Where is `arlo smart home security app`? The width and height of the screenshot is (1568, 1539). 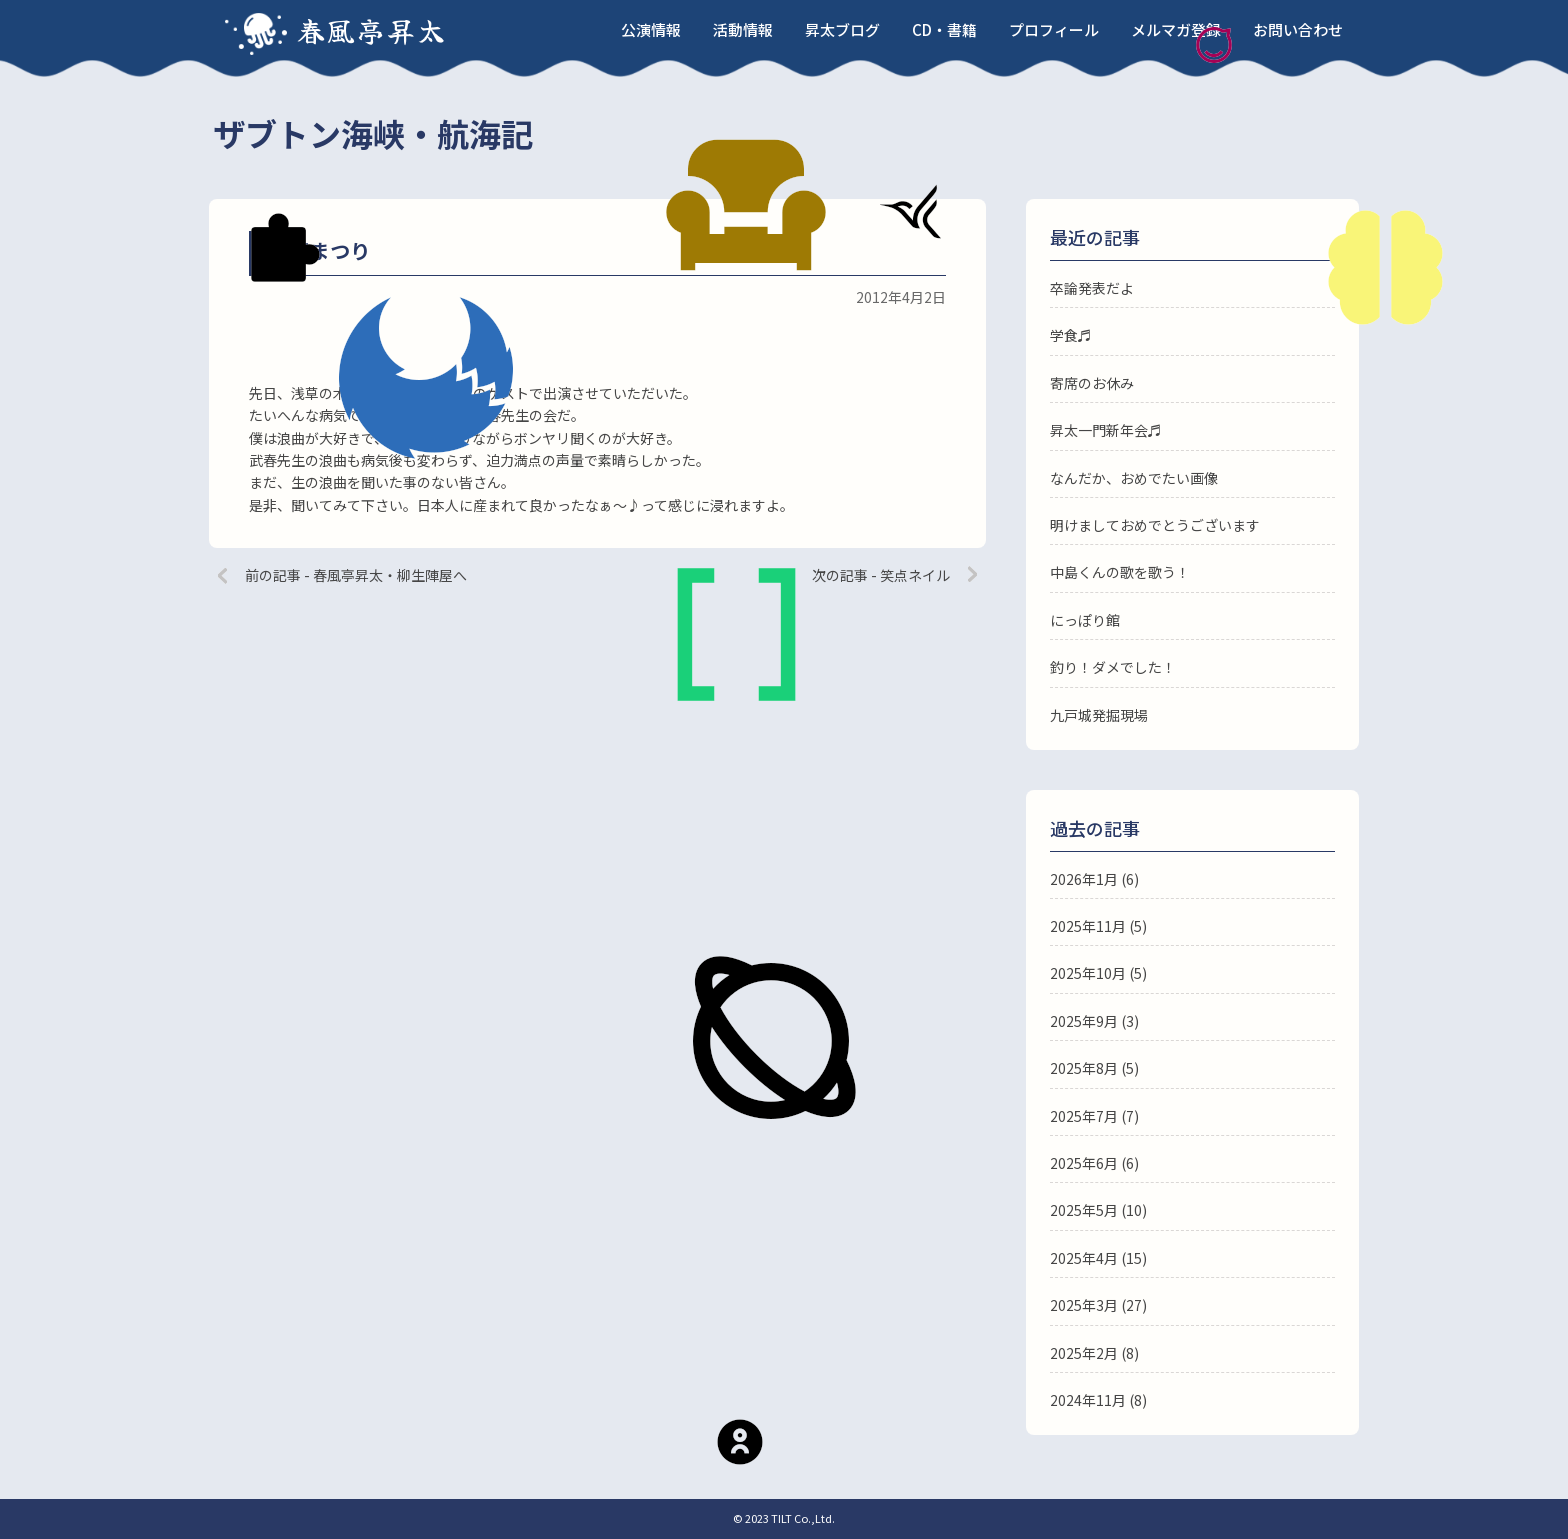 arlo smart home security app is located at coordinates (910, 211).